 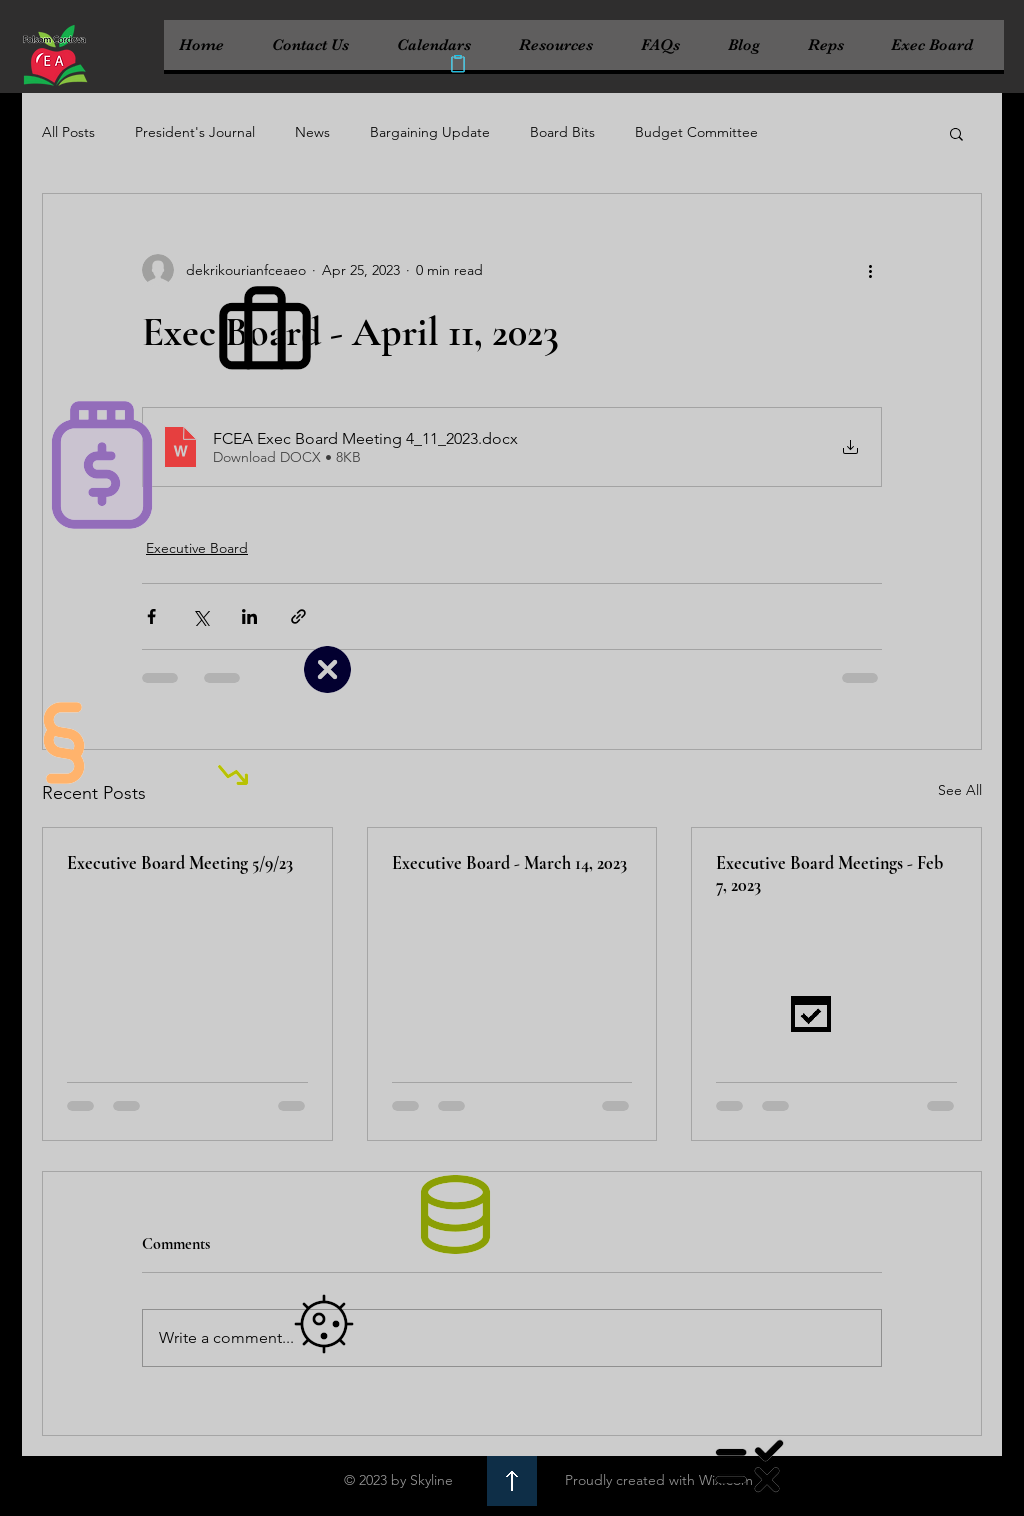 What do you see at coordinates (233, 775) in the screenshot?
I see `indicates a downward trend or decline` at bounding box center [233, 775].